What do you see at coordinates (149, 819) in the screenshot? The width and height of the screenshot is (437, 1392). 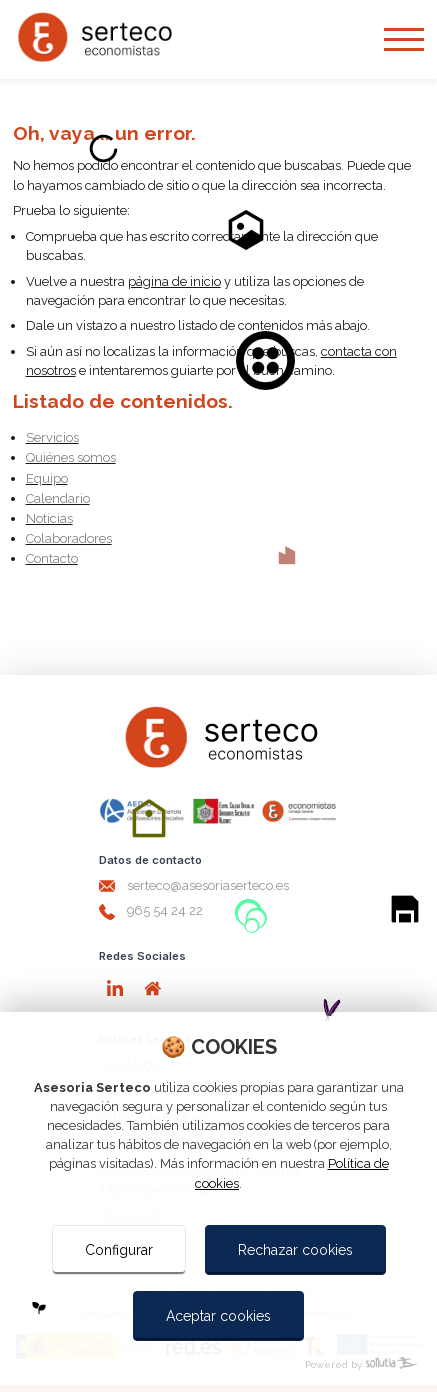 I see `view product pricing or discounts` at bounding box center [149, 819].